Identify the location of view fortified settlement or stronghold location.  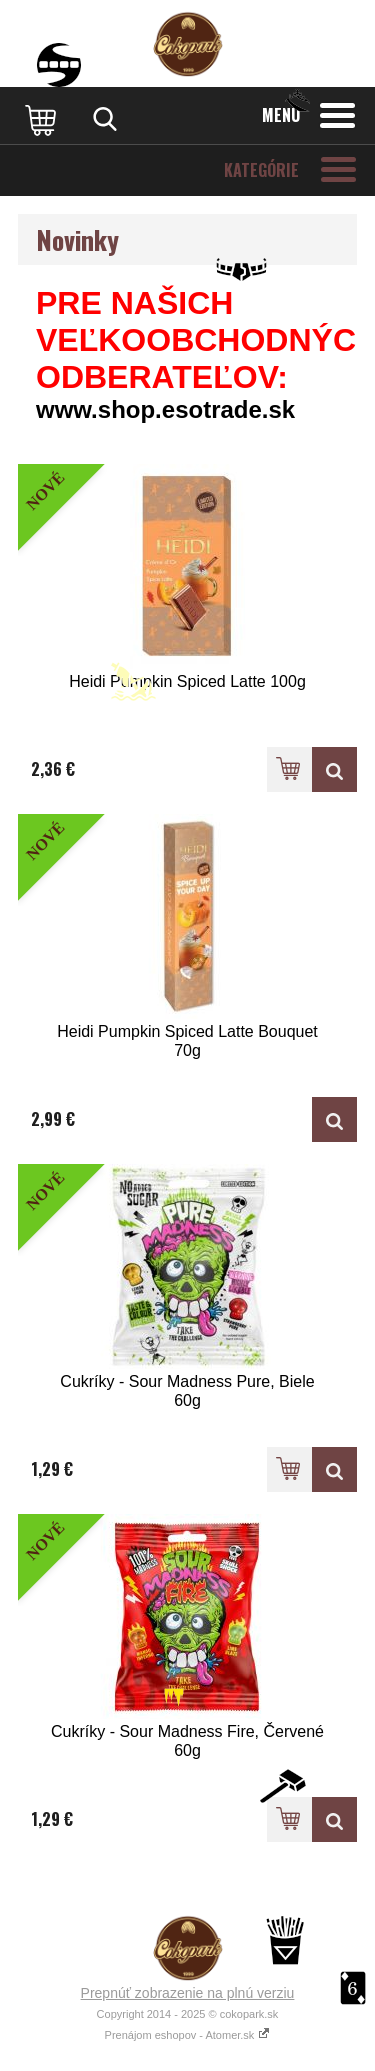
(297, 99).